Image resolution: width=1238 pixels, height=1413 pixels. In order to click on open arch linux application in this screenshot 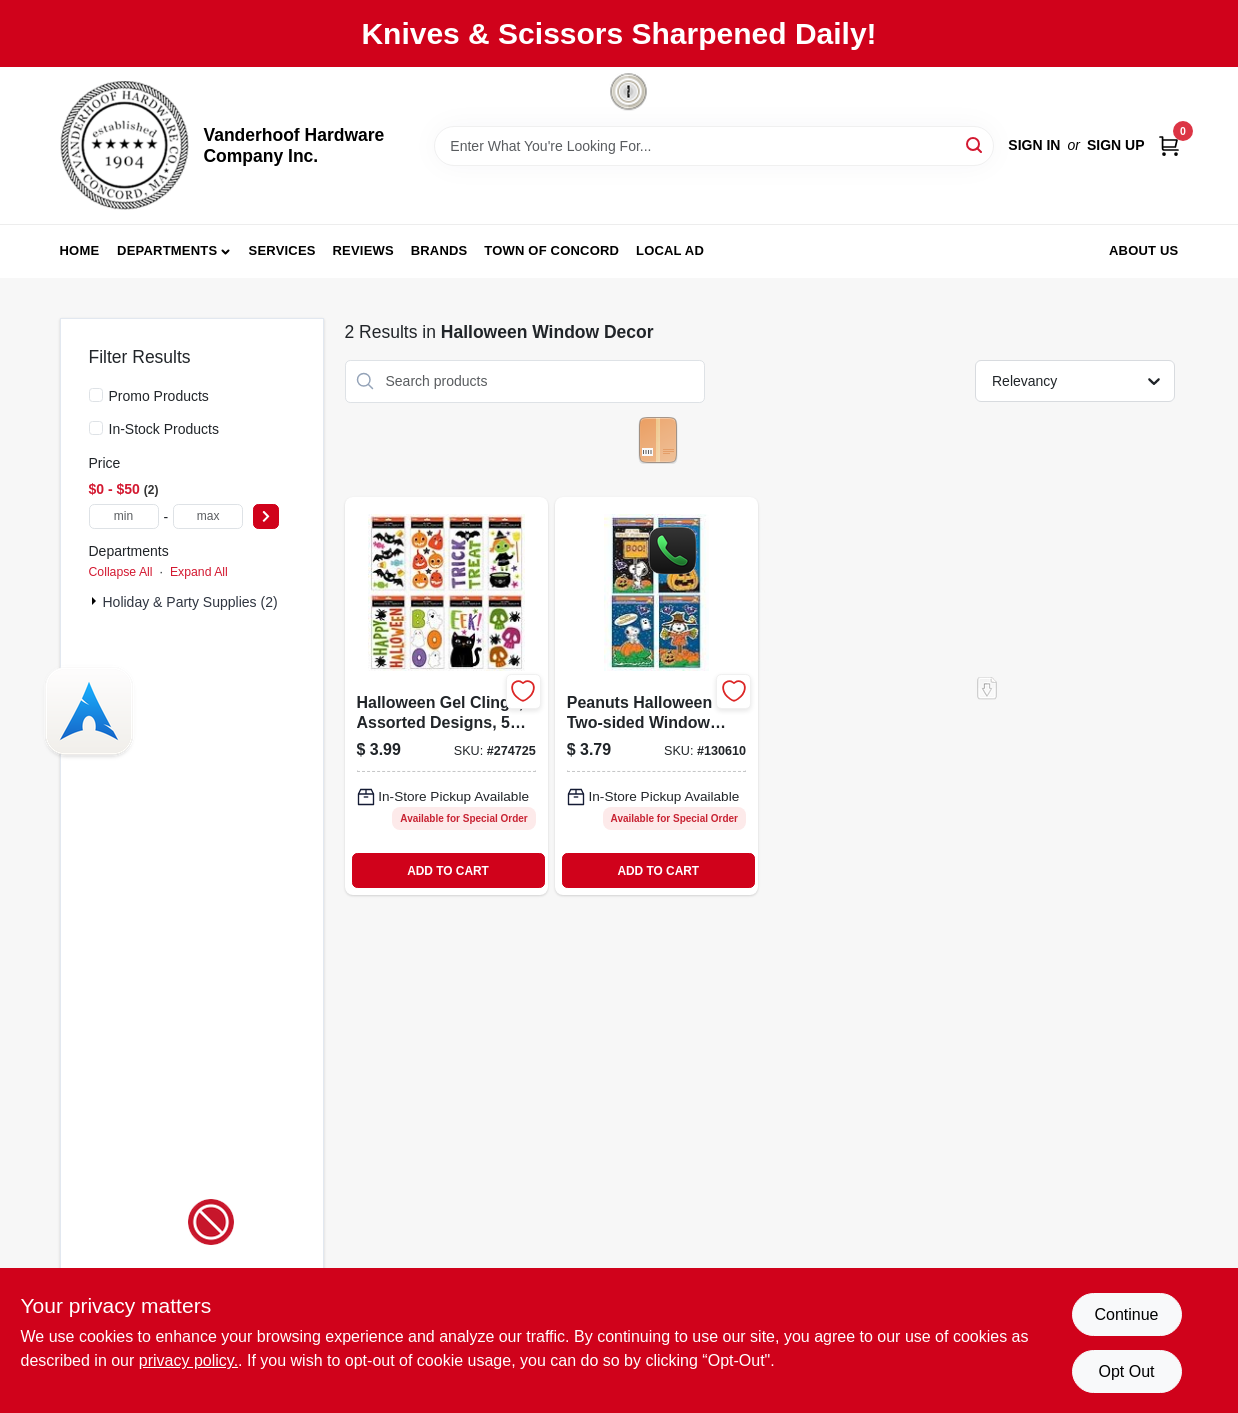, I will do `click(89, 711)`.